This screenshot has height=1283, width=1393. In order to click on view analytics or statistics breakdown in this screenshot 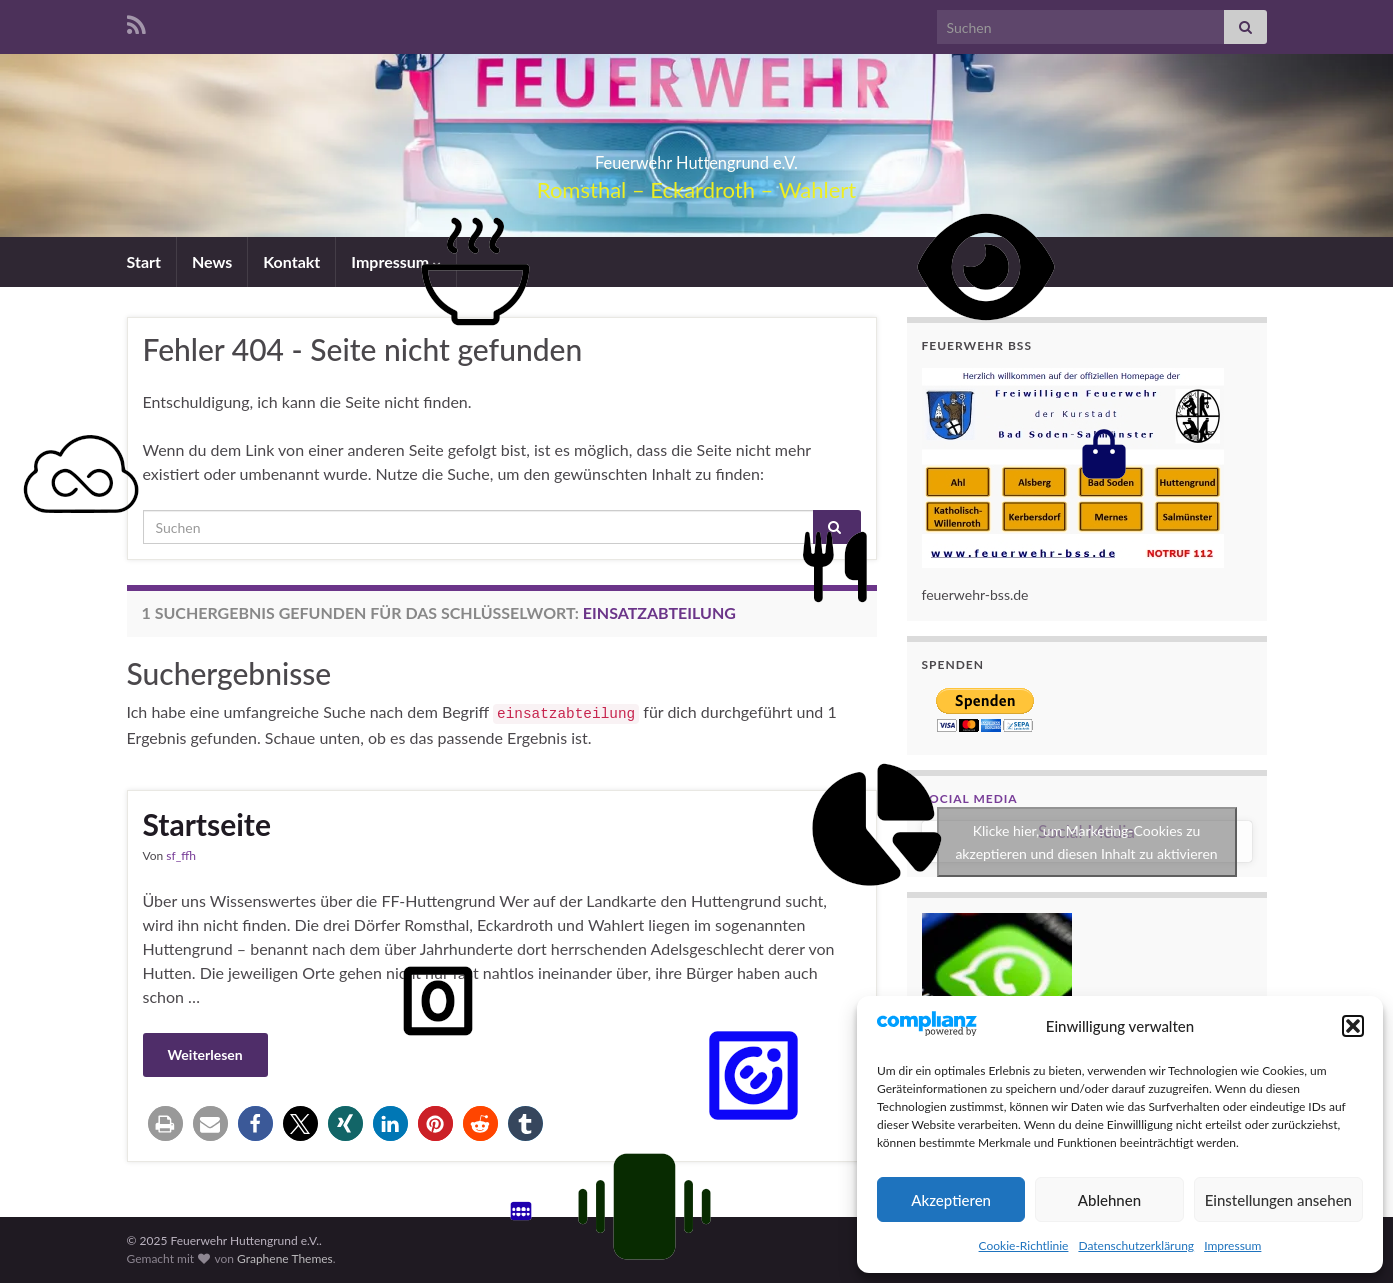, I will do `click(873, 824)`.